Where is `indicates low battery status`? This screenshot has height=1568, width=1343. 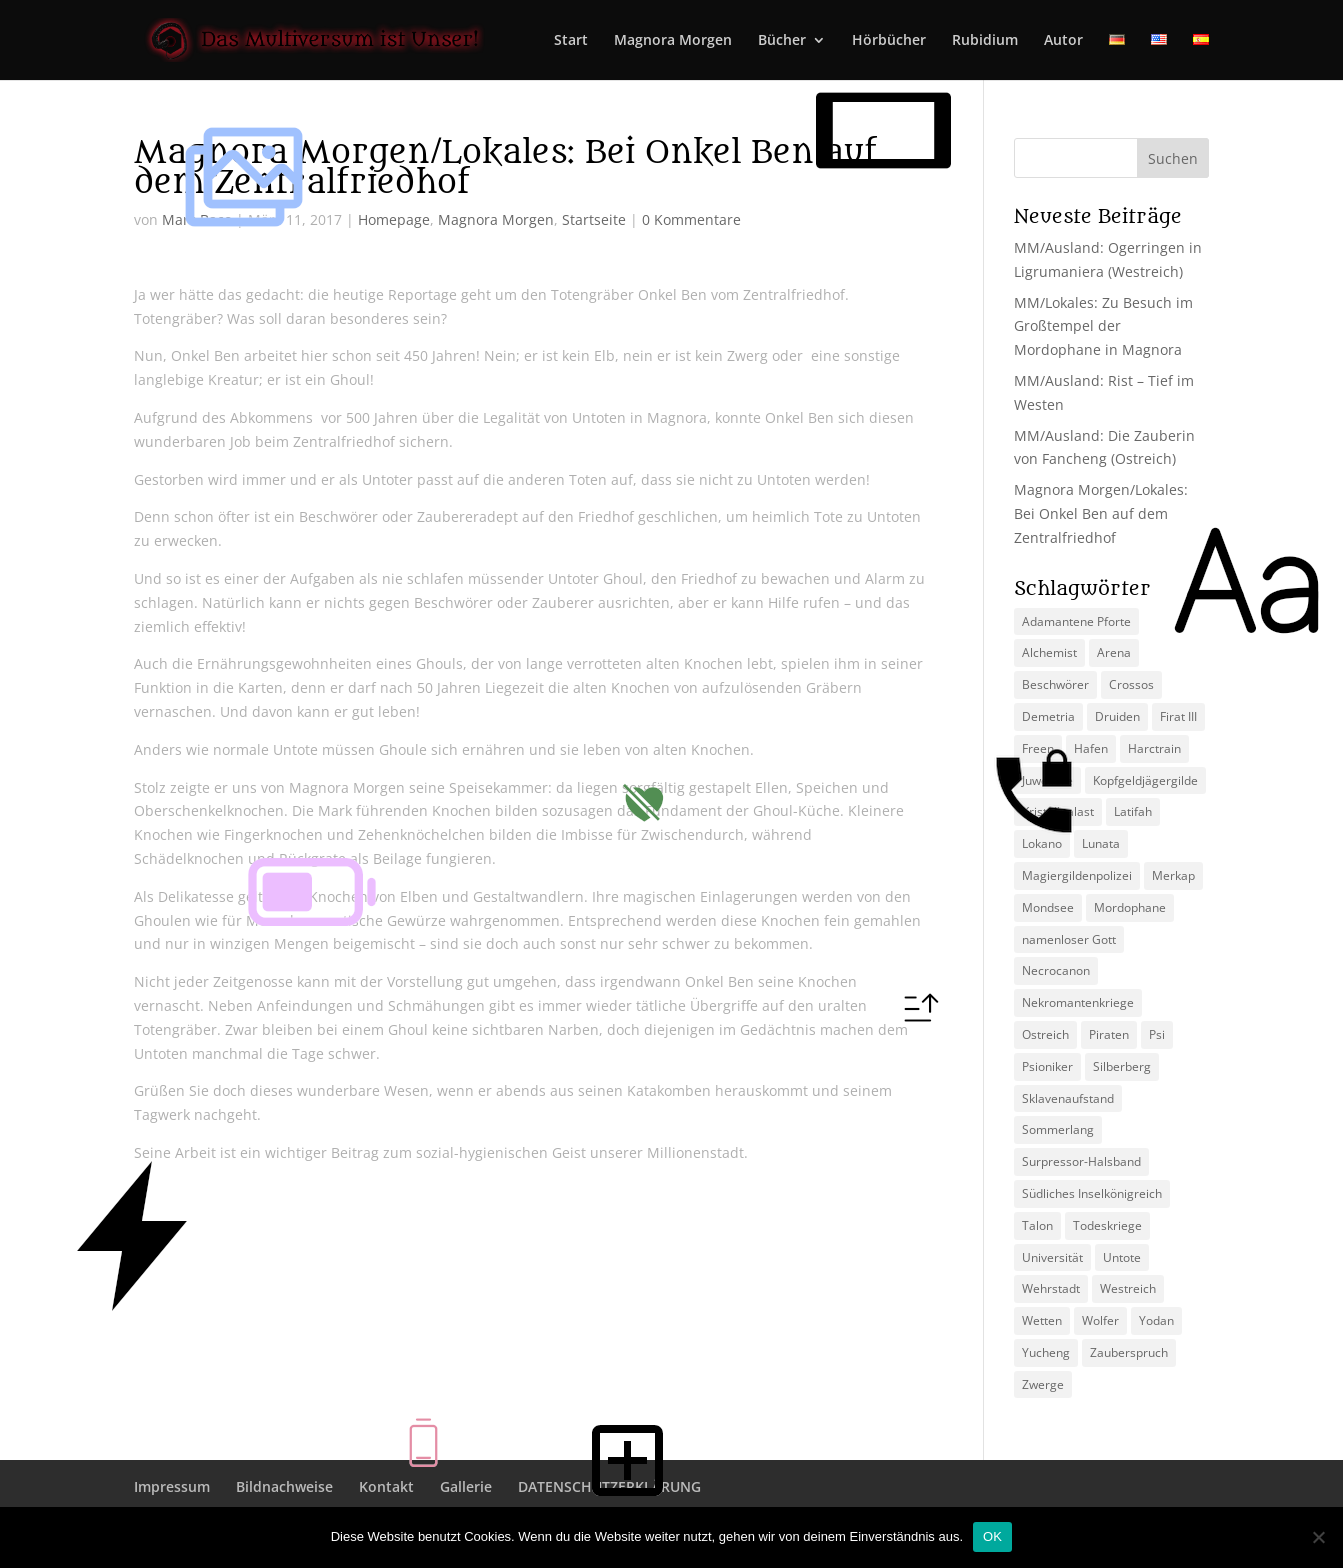
indicates low battery status is located at coordinates (423, 1443).